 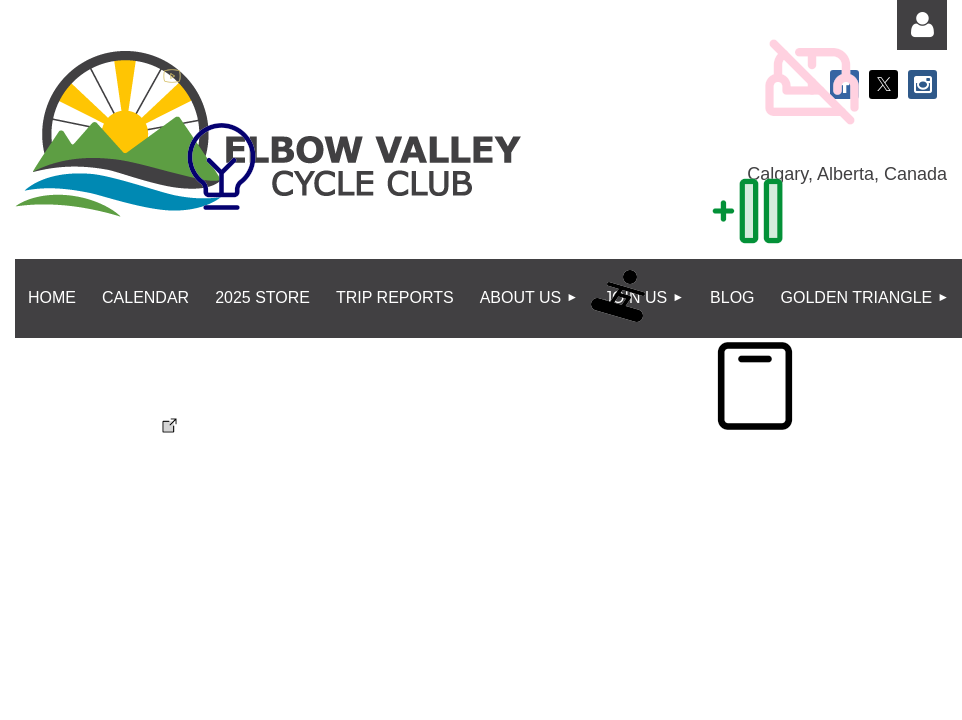 I want to click on open YouTube, so click(x=172, y=76).